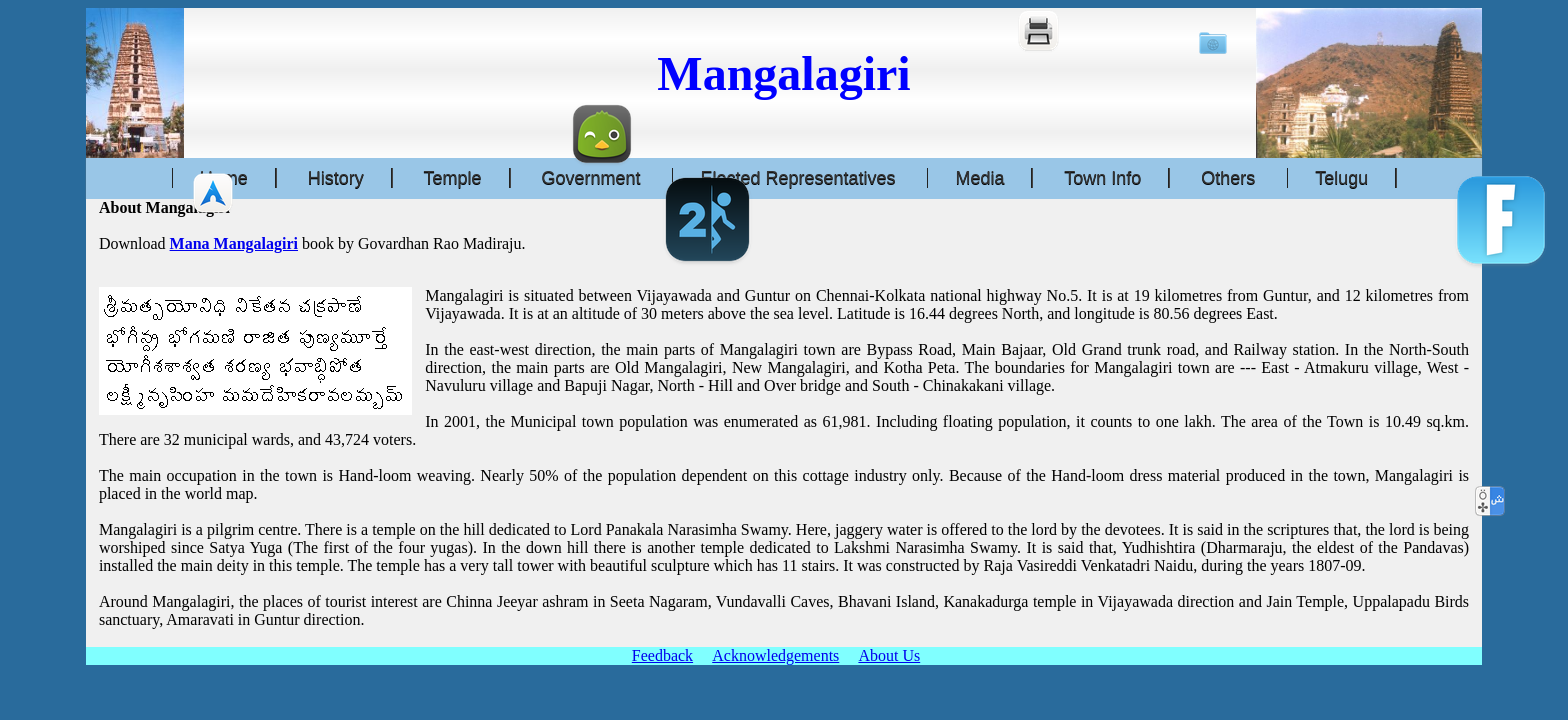 The height and width of the screenshot is (720, 1568). Describe the element at coordinates (1501, 220) in the screenshot. I see `launch Fortnite game` at that location.